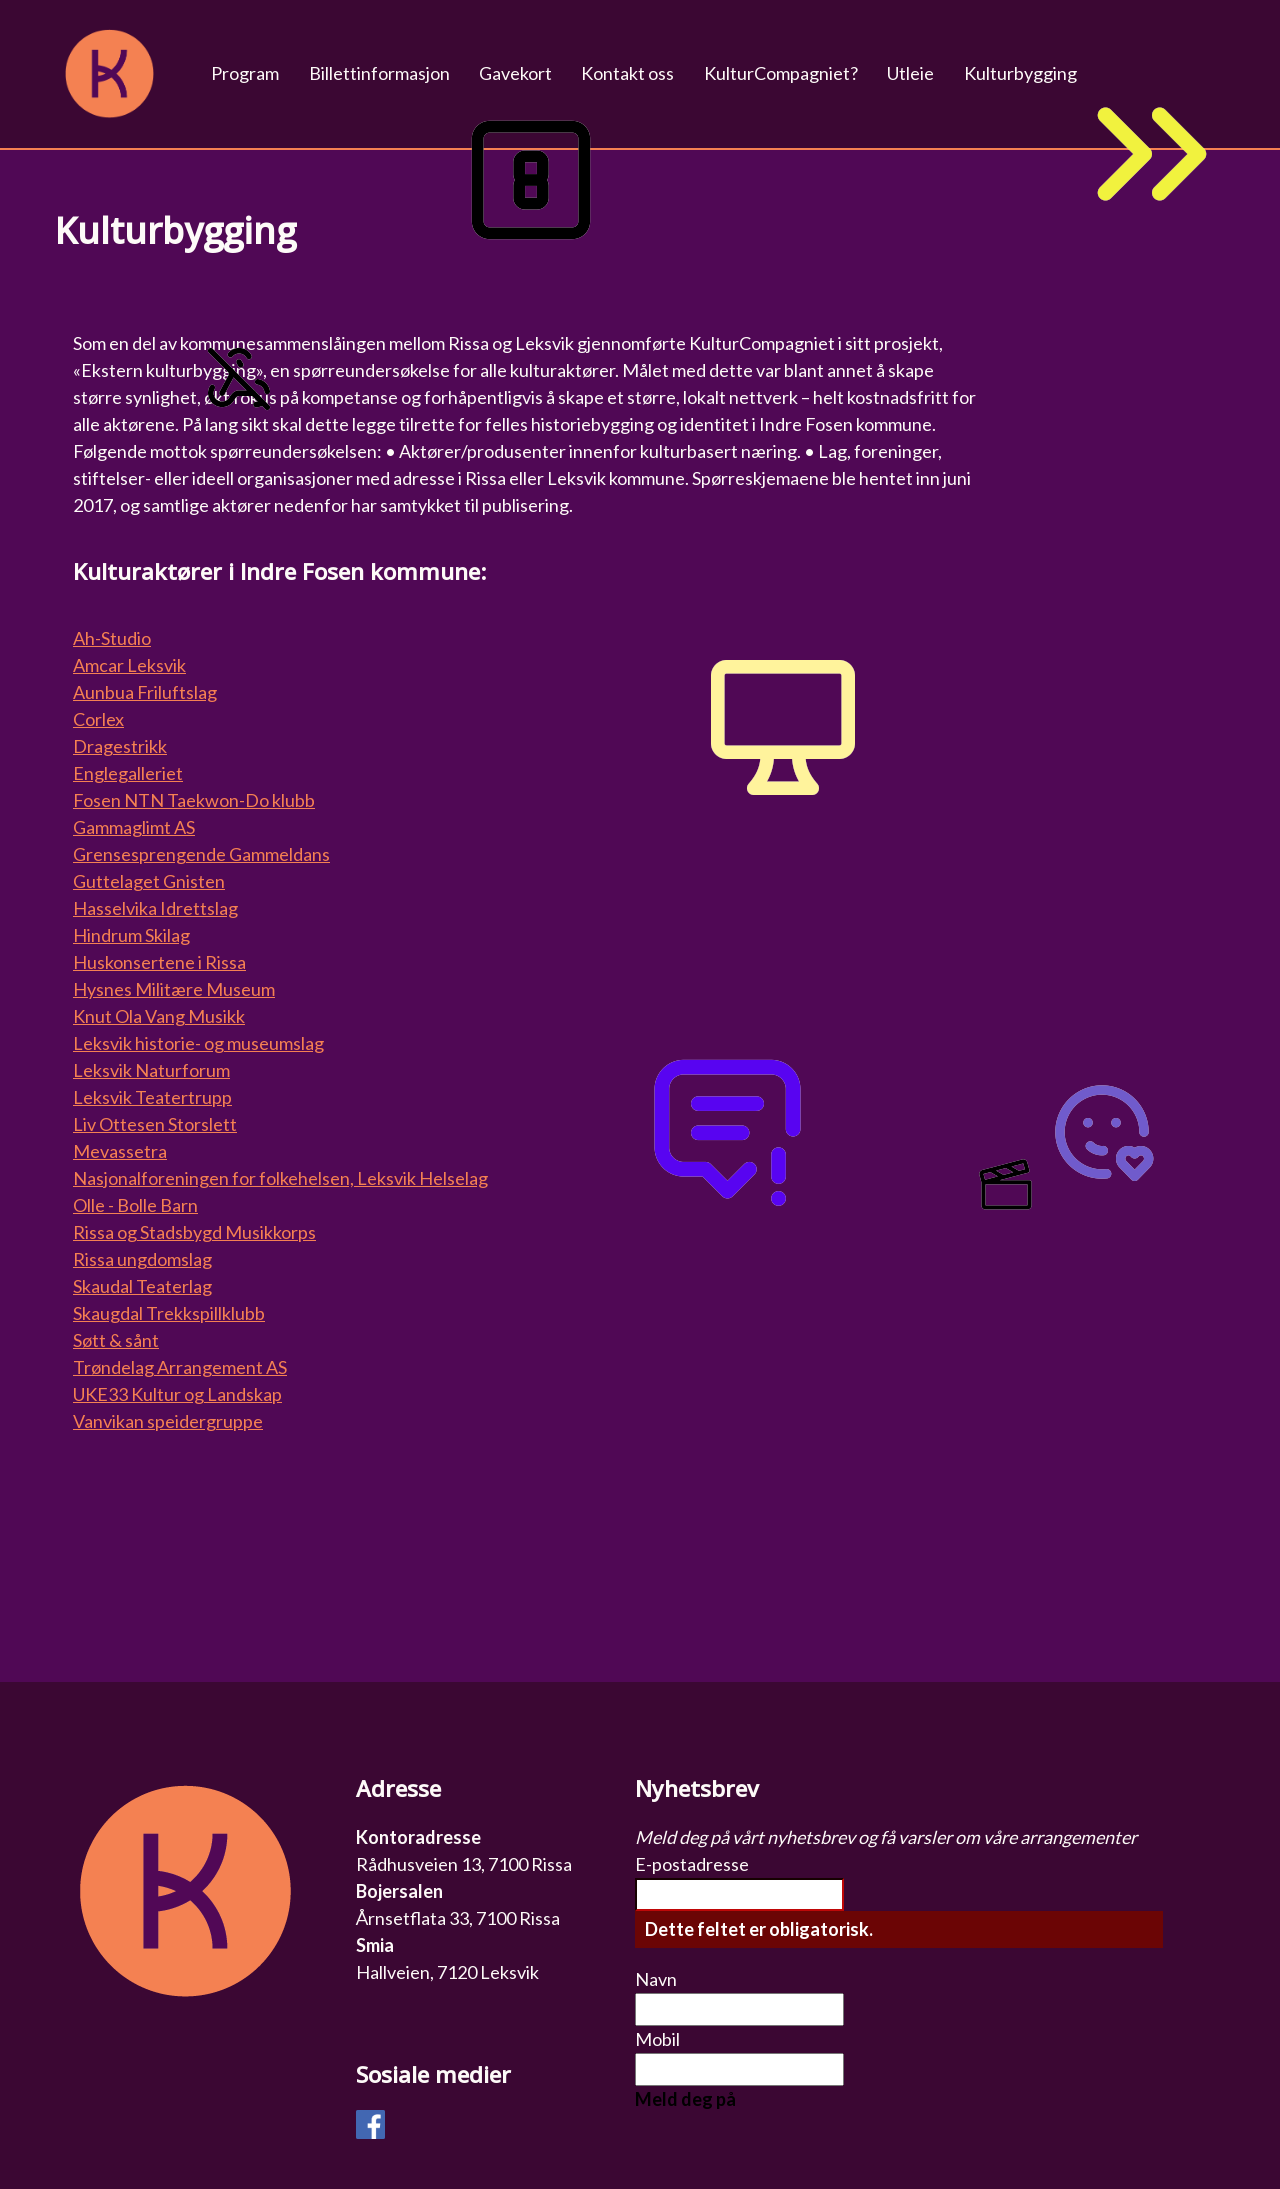 This screenshot has width=1280, height=2189. I want to click on select item number 8 from a list, so click(531, 180).